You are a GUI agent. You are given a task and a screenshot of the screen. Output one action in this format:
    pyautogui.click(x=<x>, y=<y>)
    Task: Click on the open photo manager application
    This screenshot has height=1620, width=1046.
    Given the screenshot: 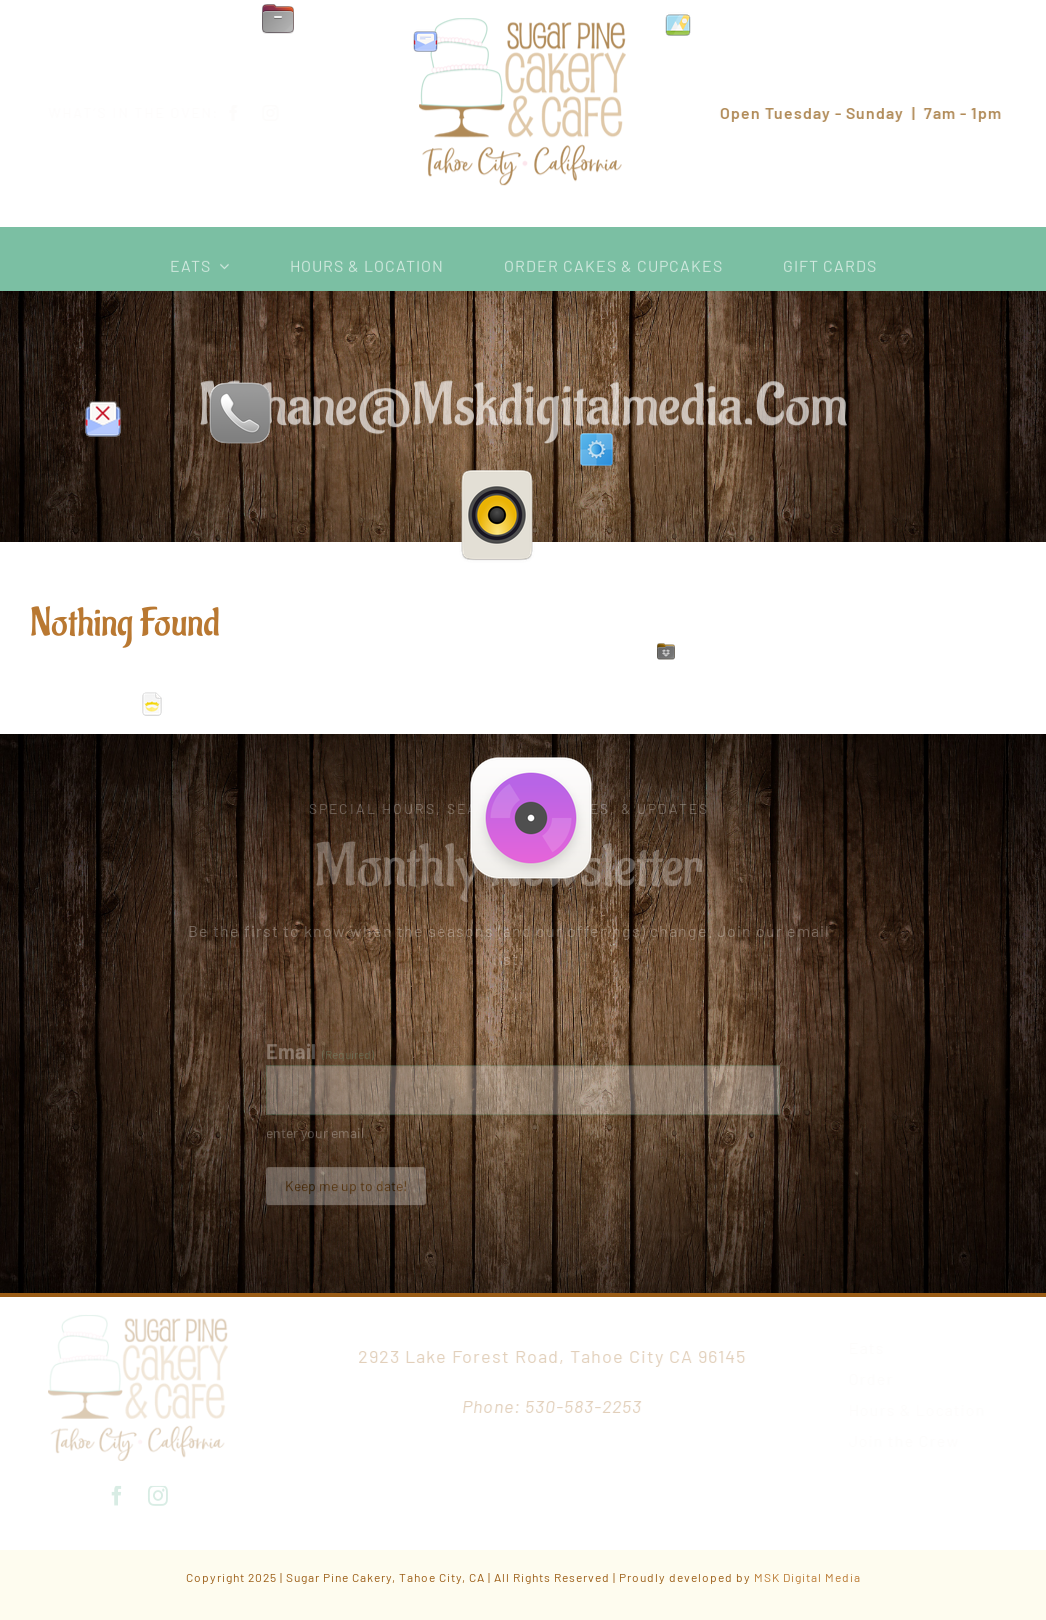 What is the action you would take?
    pyautogui.click(x=678, y=25)
    